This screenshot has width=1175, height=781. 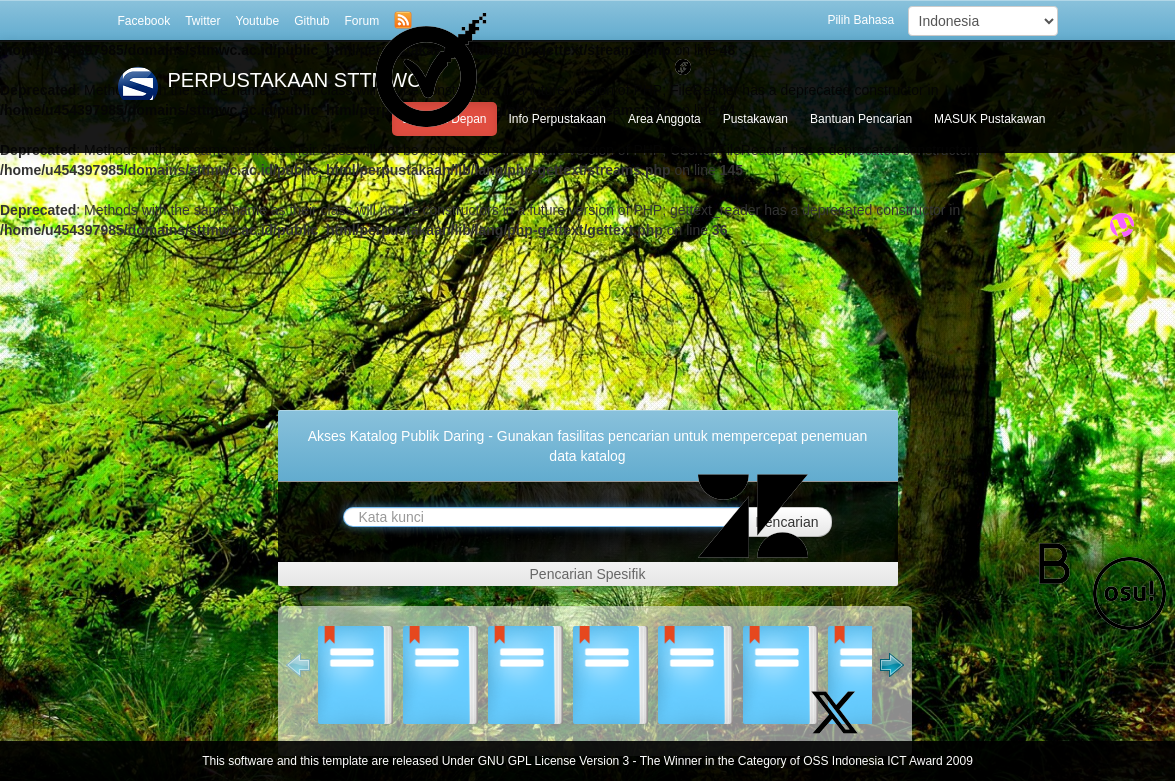 What do you see at coordinates (1054, 563) in the screenshot?
I see `apply bold formatting to selected text` at bounding box center [1054, 563].